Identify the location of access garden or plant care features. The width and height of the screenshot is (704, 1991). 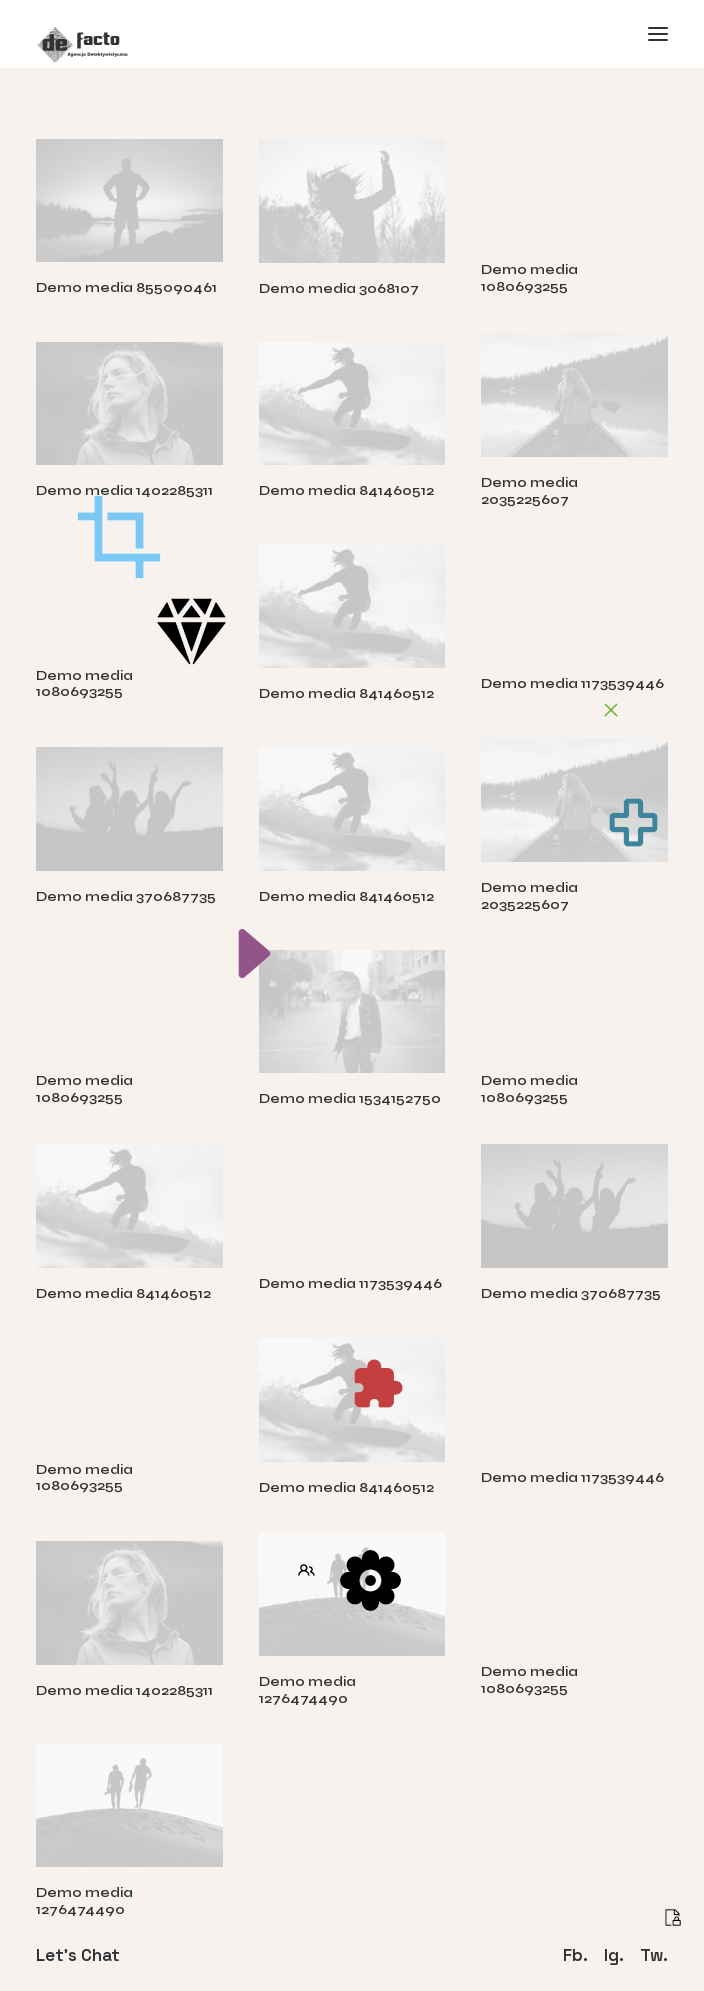
(370, 1580).